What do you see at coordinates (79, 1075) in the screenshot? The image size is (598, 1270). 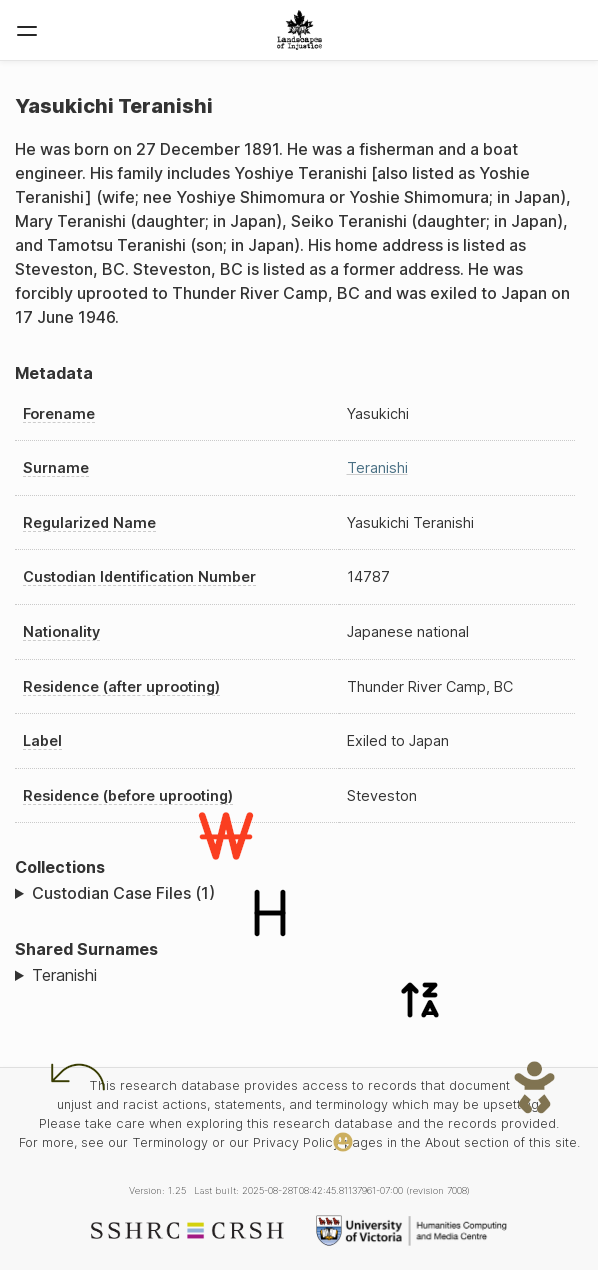 I see `undo previous action` at bounding box center [79, 1075].